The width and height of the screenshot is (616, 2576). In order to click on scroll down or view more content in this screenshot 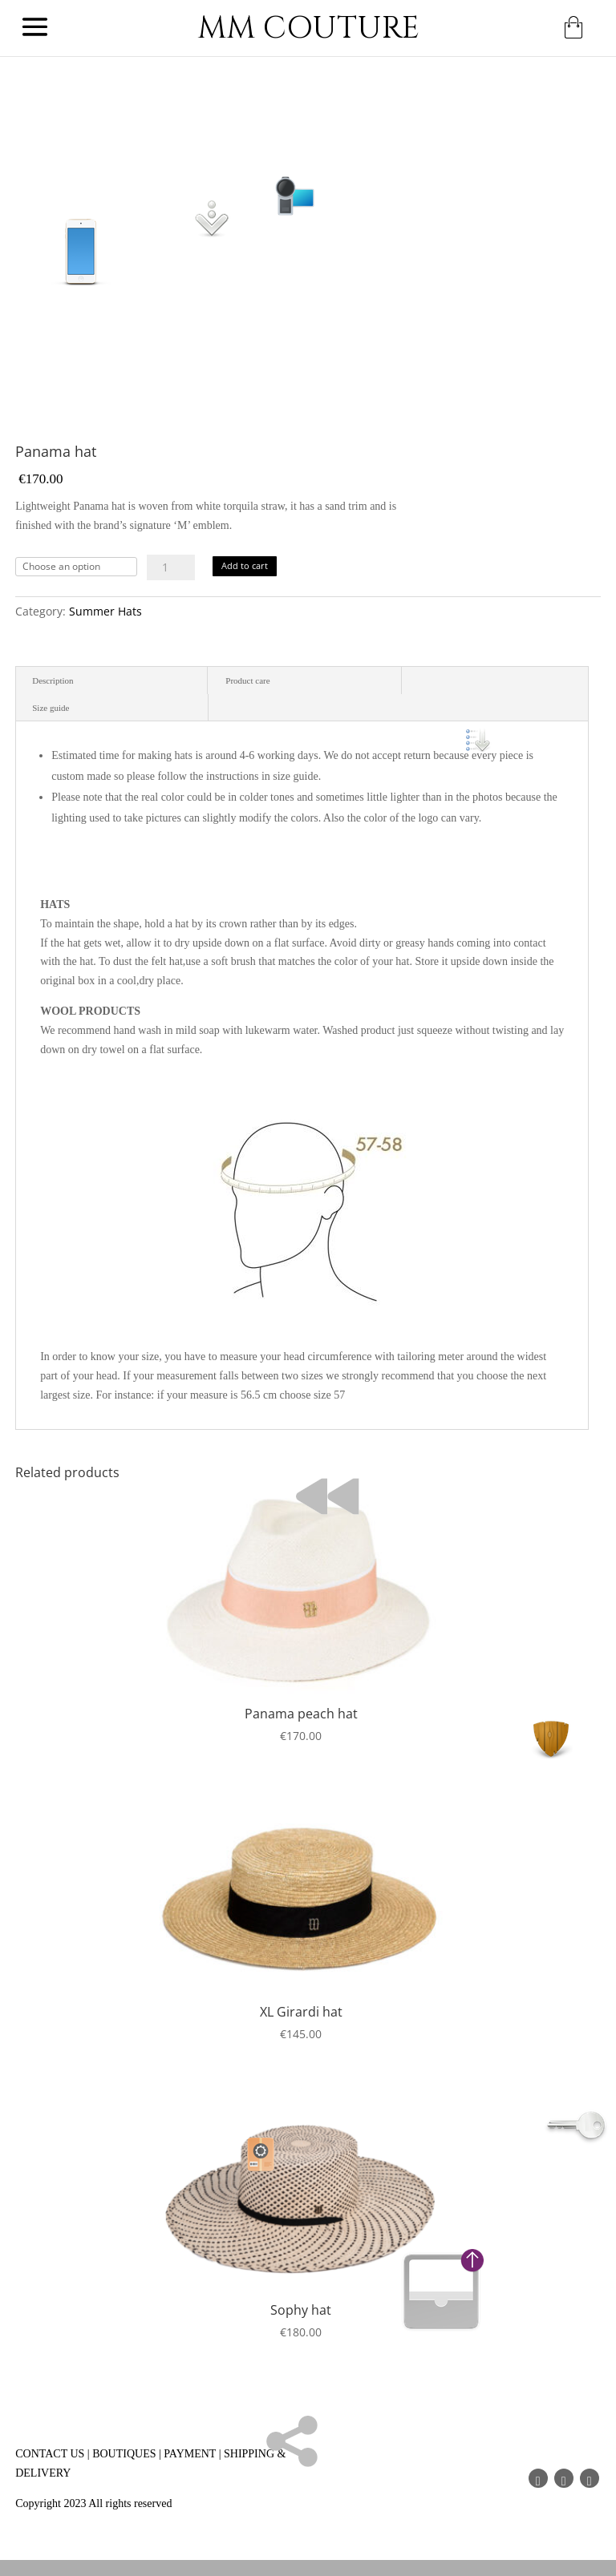, I will do `click(211, 219)`.